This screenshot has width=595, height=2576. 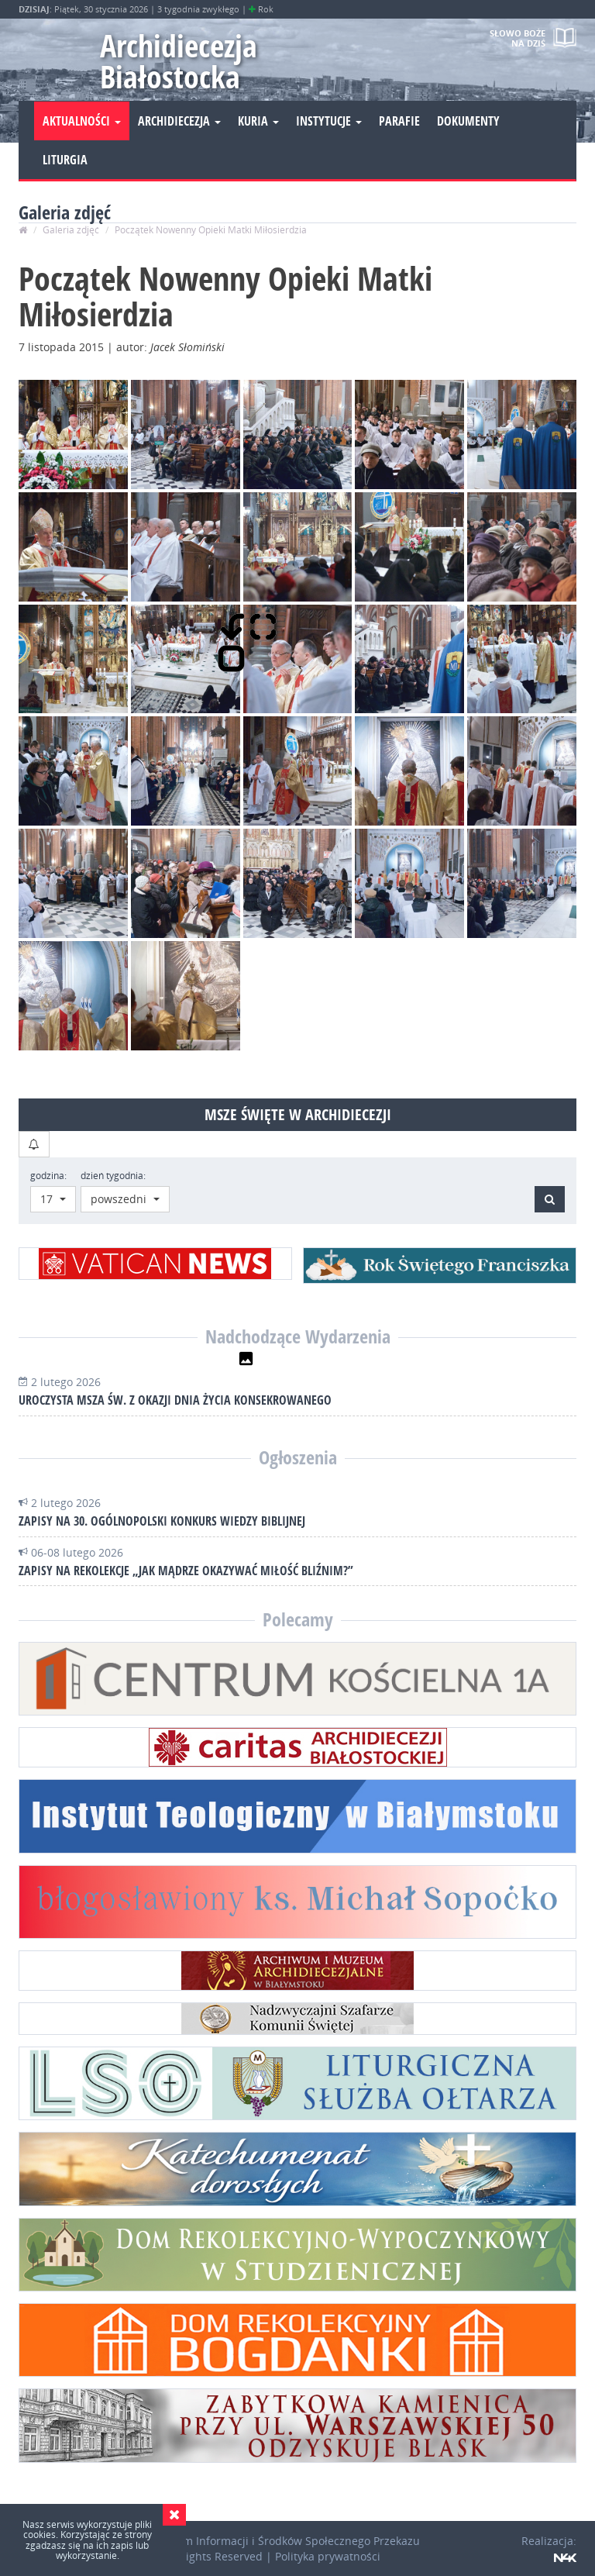 What do you see at coordinates (247, 643) in the screenshot?
I see `replace or swap an item` at bounding box center [247, 643].